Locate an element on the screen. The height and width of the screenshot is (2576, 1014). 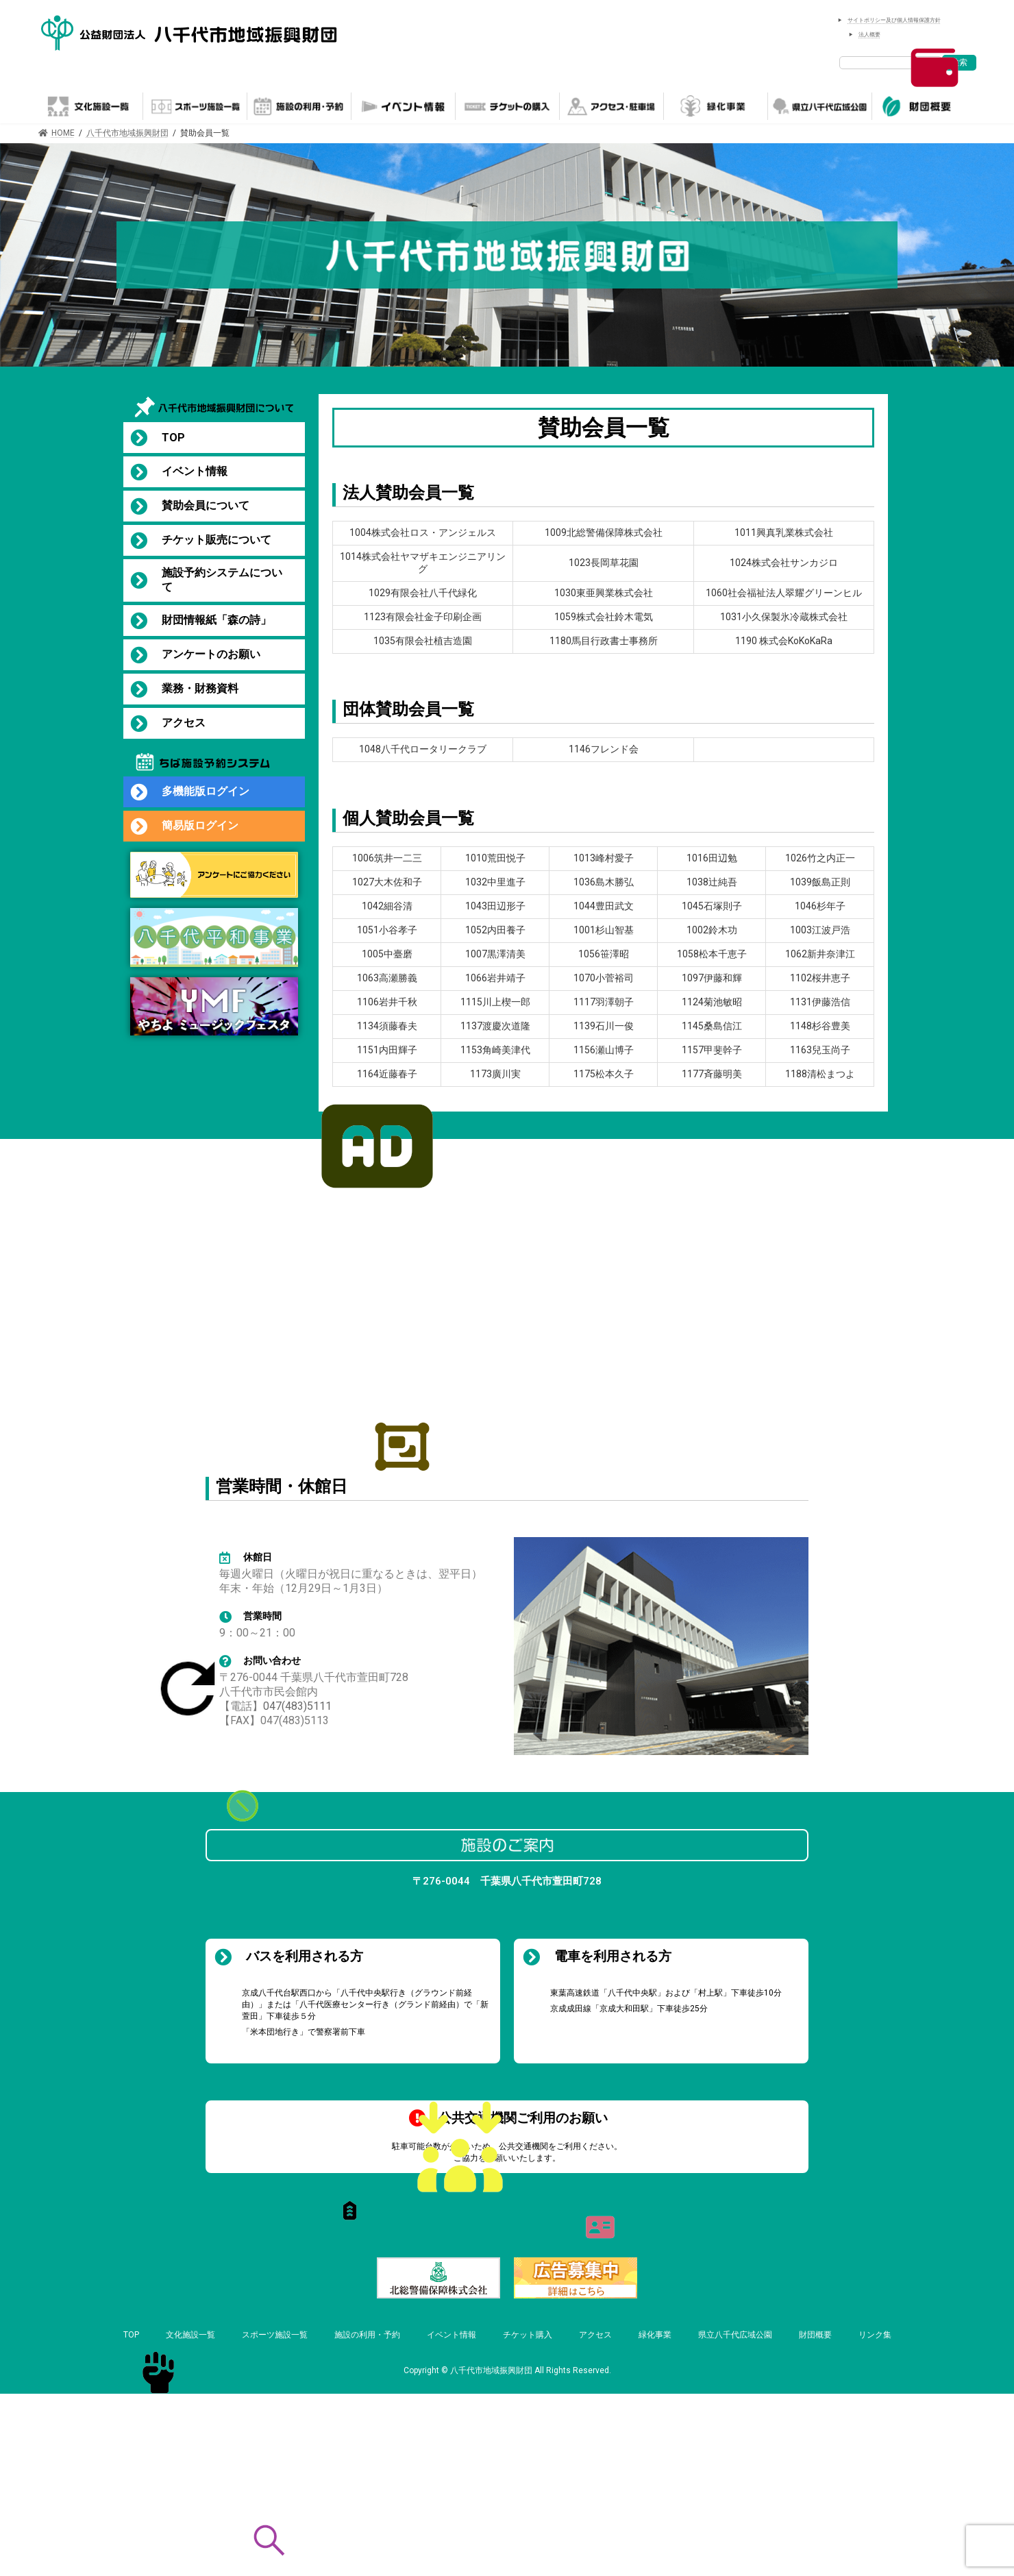
group selected objects together is located at coordinates (402, 1447).